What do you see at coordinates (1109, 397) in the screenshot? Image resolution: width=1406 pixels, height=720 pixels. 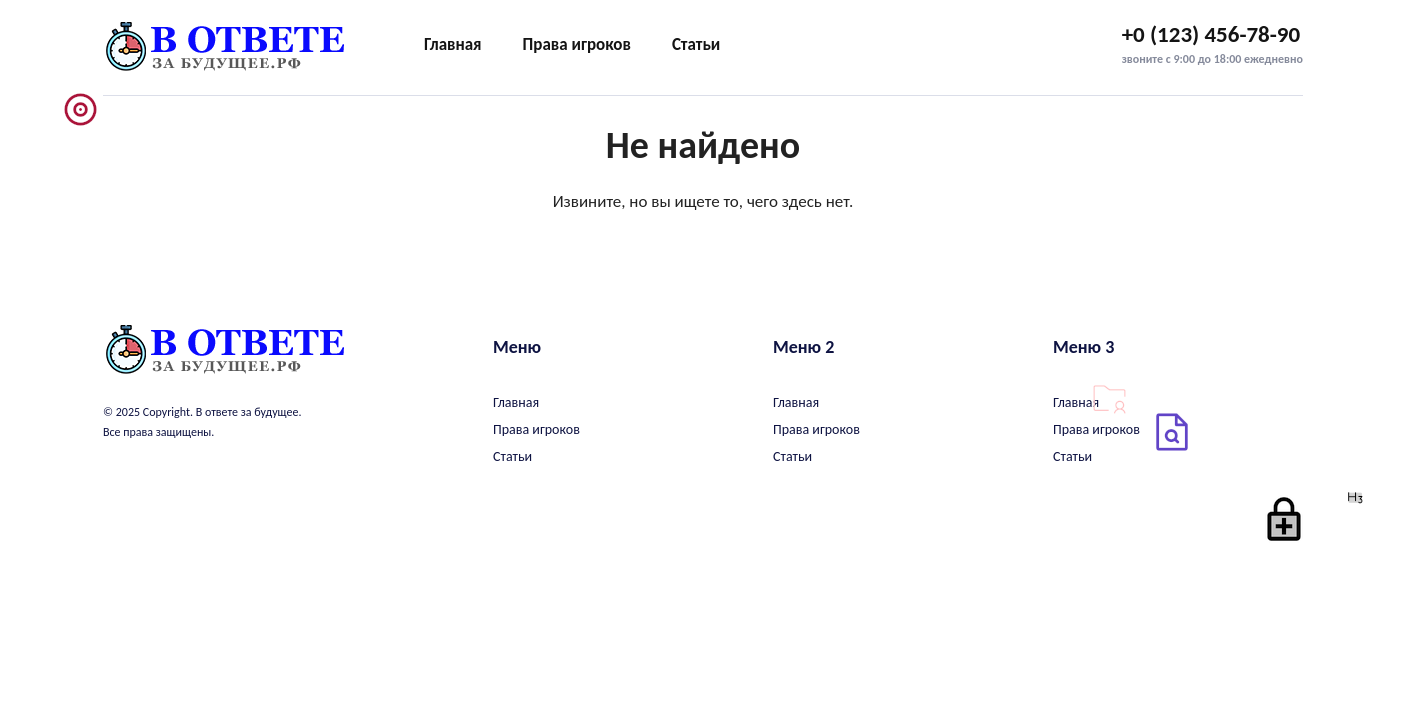 I see `access user-specific files or documents` at bounding box center [1109, 397].